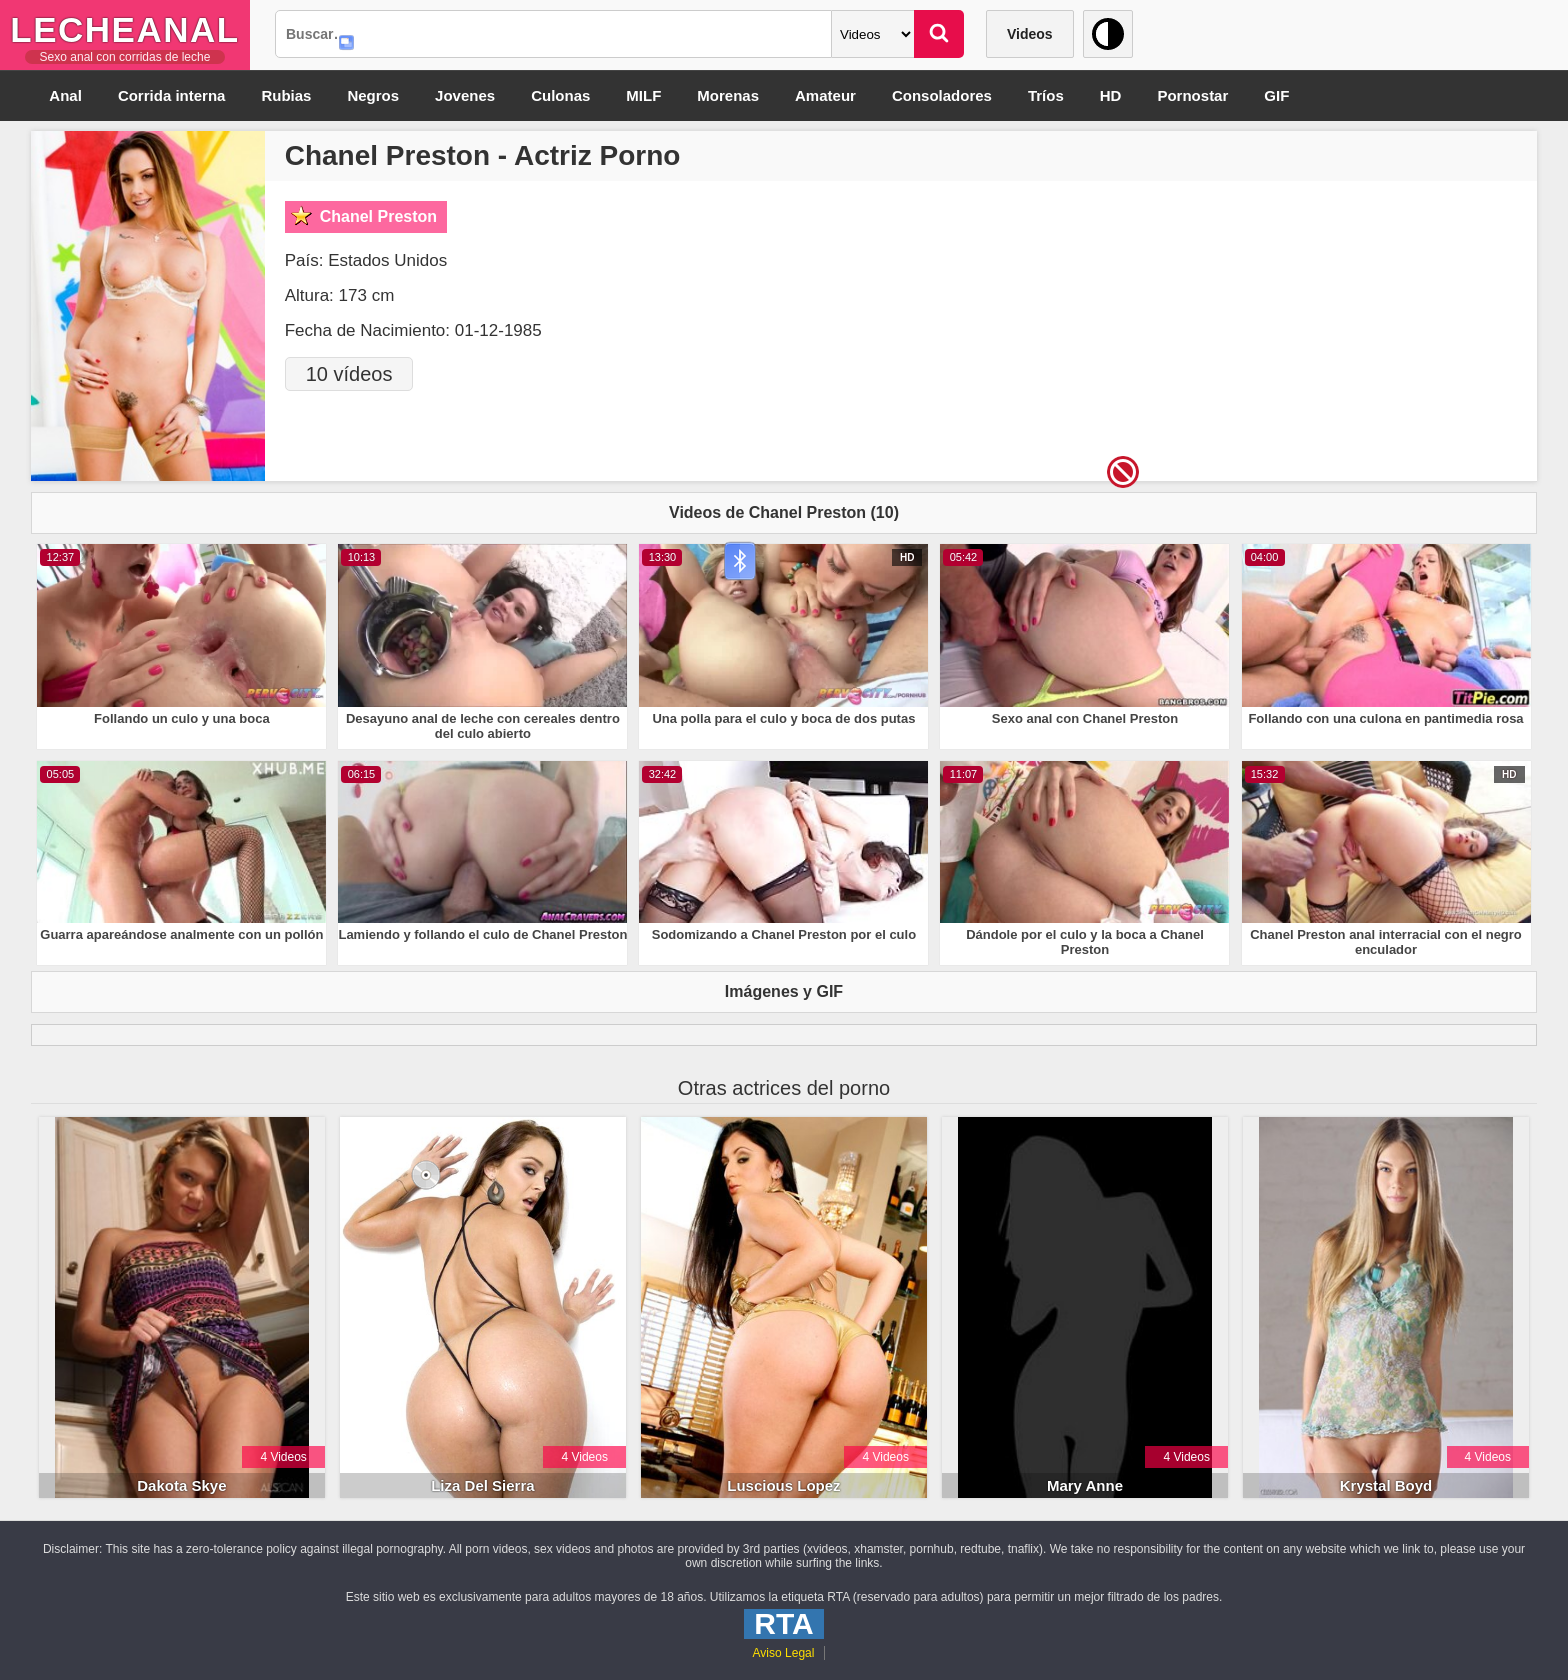 The height and width of the screenshot is (1680, 1568). Describe the element at coordinates (740, 561) in the screenshot. I see `access bluetooth settings` at that location.